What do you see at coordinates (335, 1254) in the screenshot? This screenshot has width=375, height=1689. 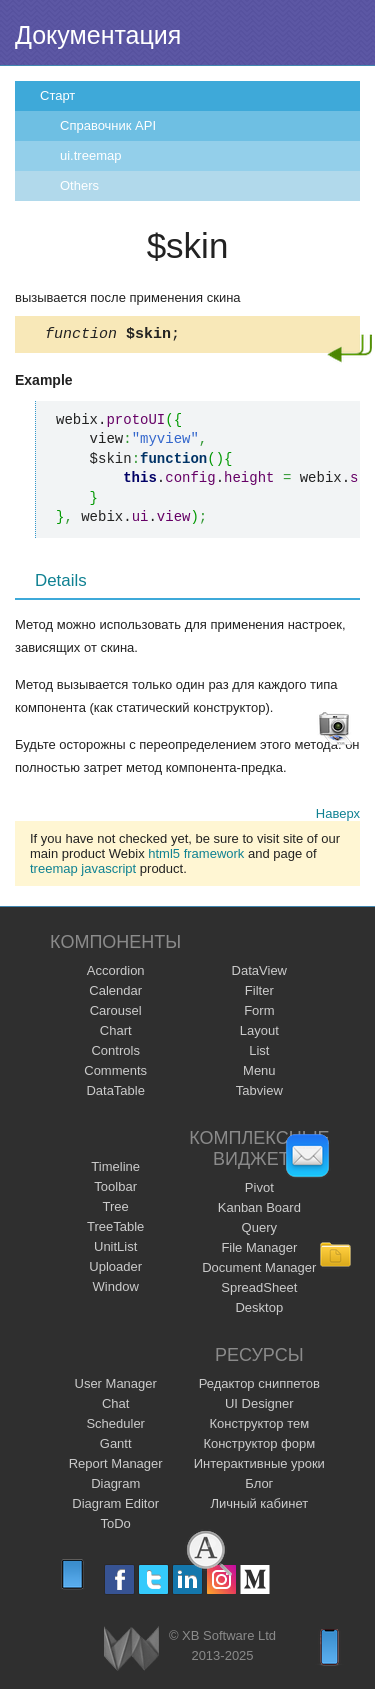 I see `open your documents folder` at bounding box center [335, 1254].